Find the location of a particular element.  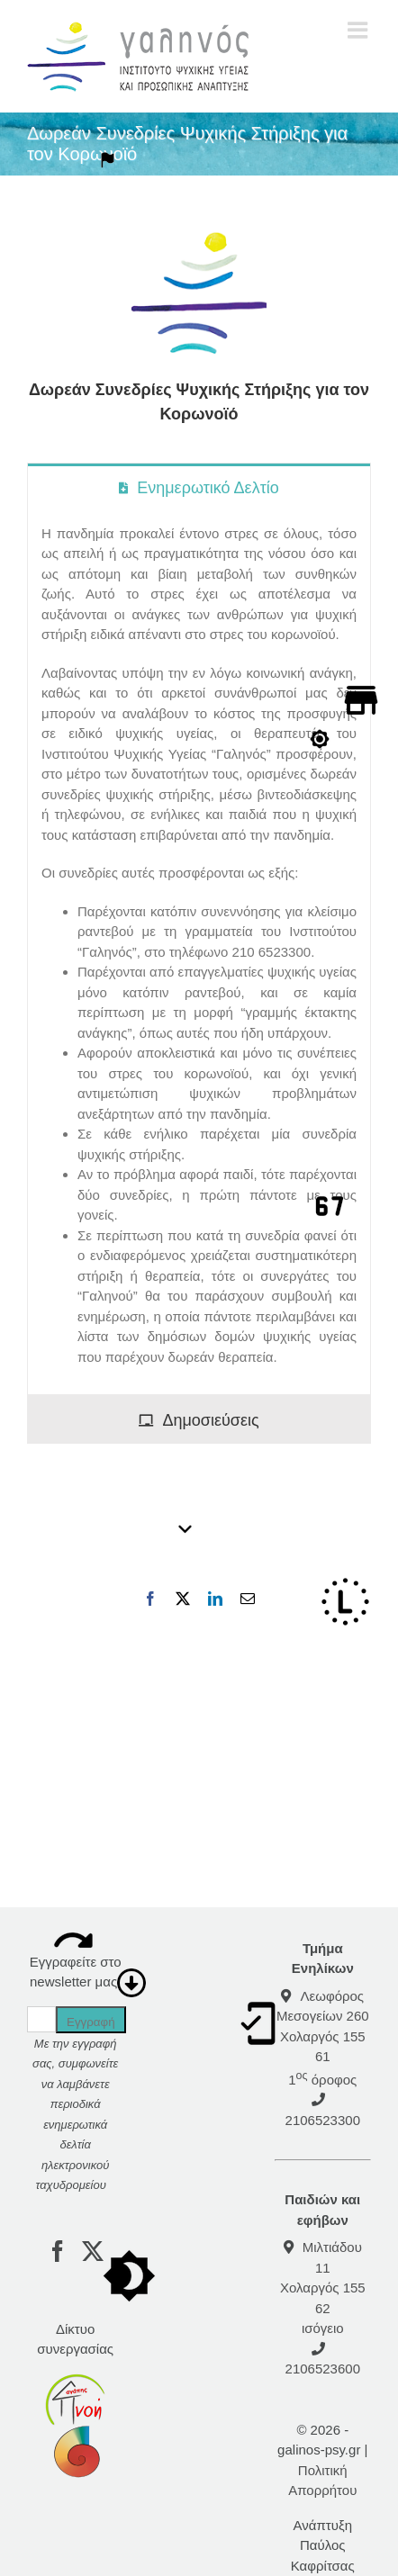

download a file or content is located at coordinates (131, 1983).